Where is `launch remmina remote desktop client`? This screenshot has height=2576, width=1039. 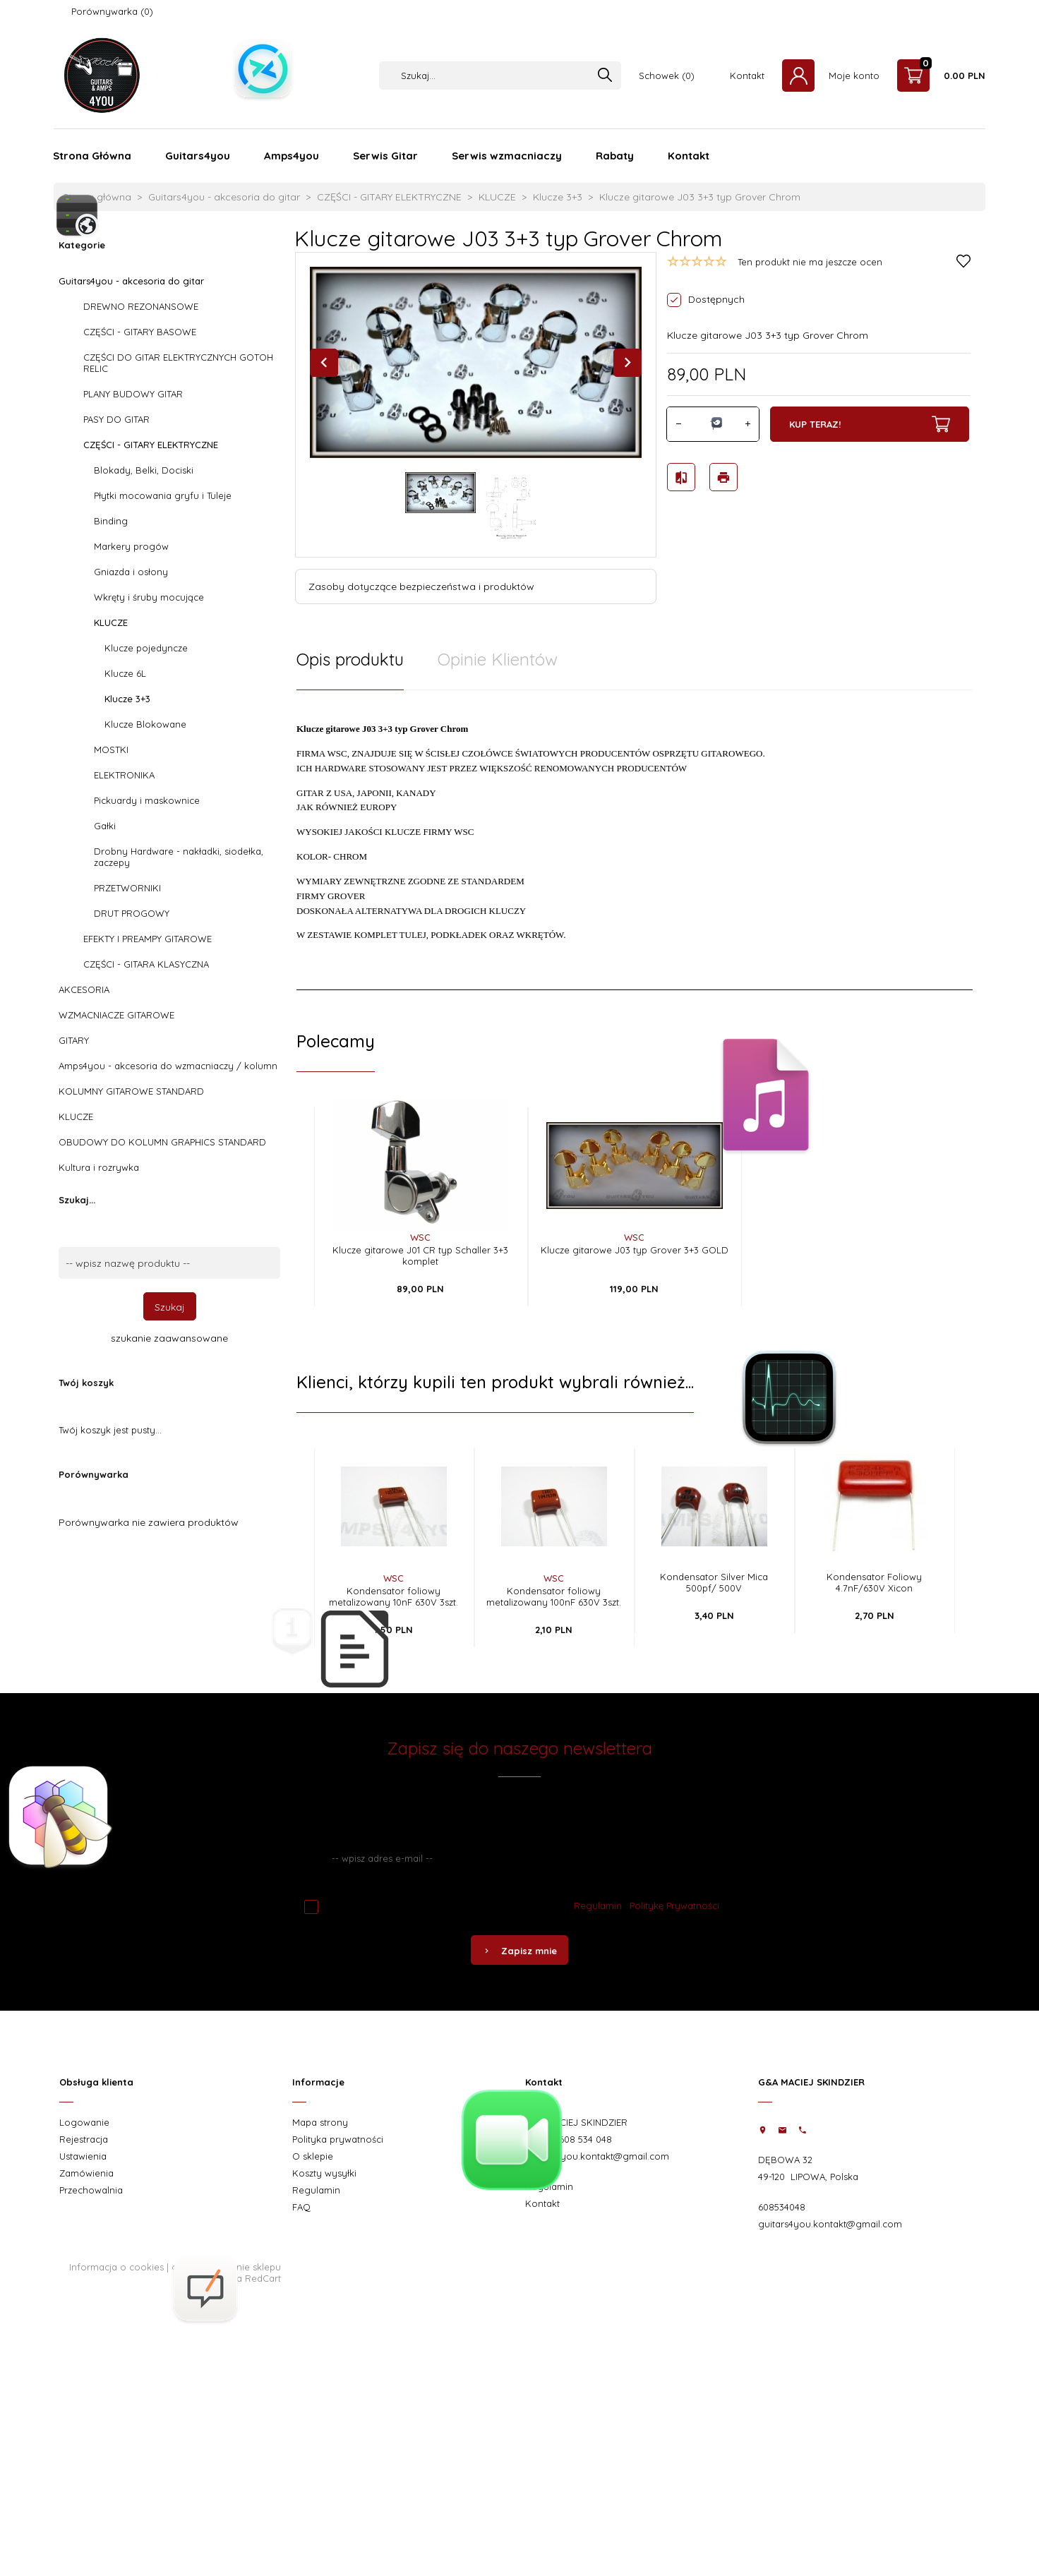 launch remmina remote desktop client is located at coordinates (263, 68).